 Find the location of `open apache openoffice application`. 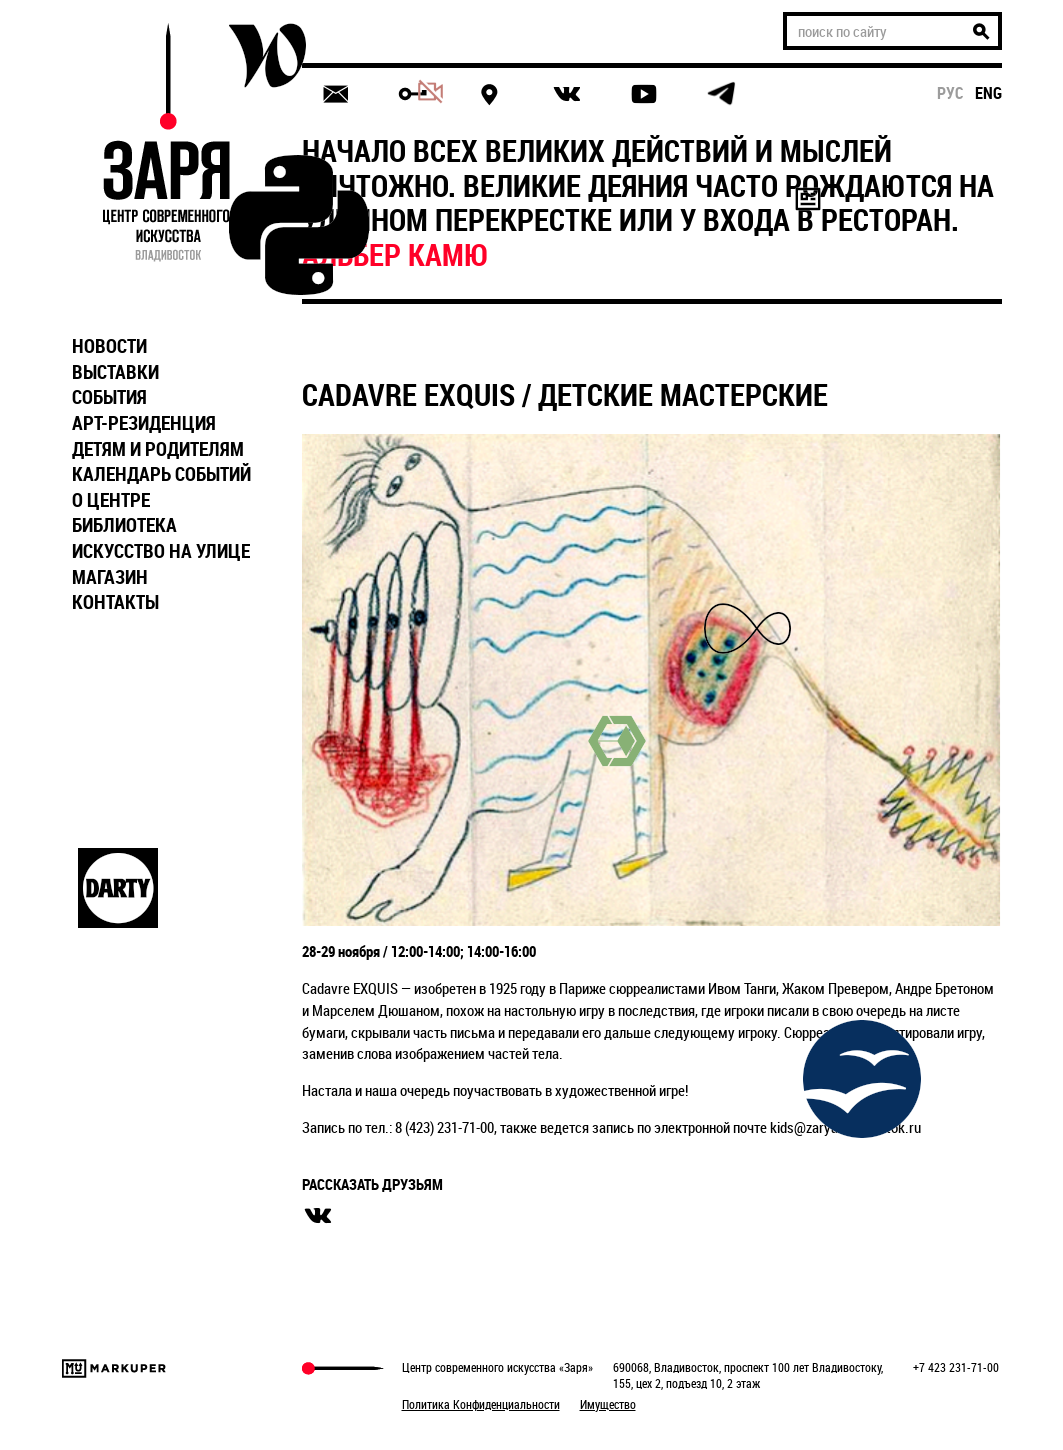

open apache openoffice application is located at coordinates (862, 1079).